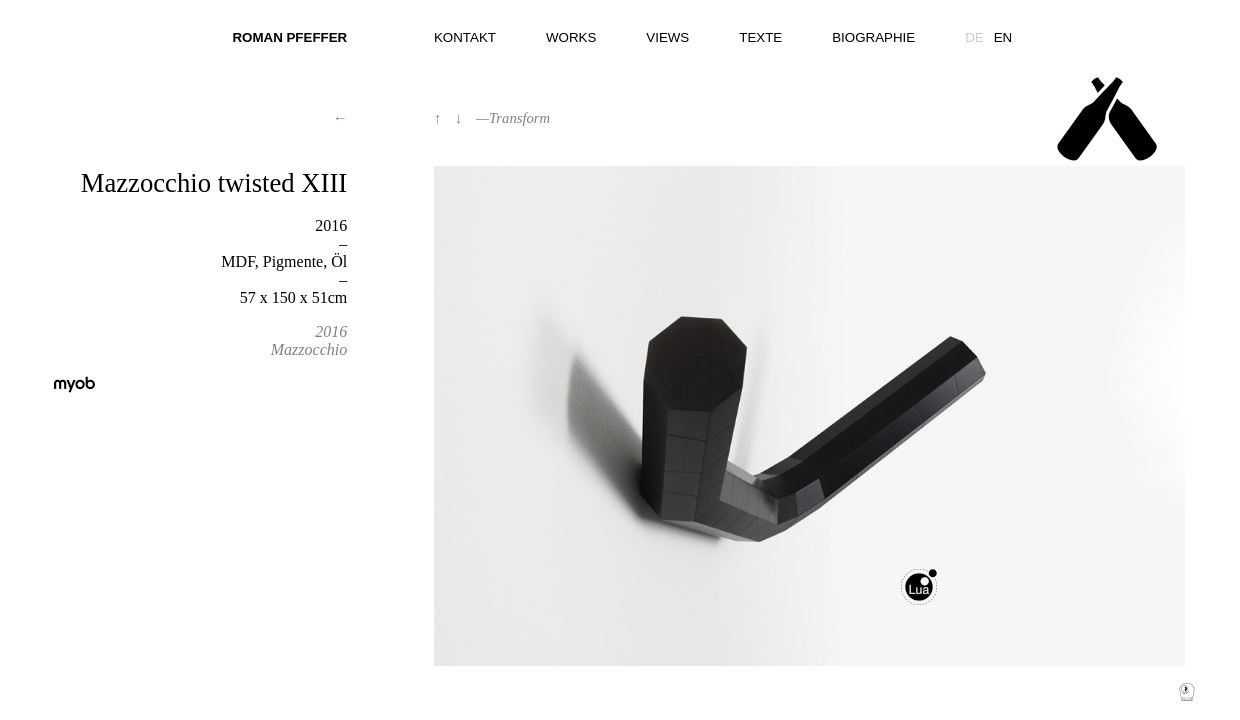  Describe the element at coordinates (919, 587) in the screenshot. I see `lua programming language logo` at that location.